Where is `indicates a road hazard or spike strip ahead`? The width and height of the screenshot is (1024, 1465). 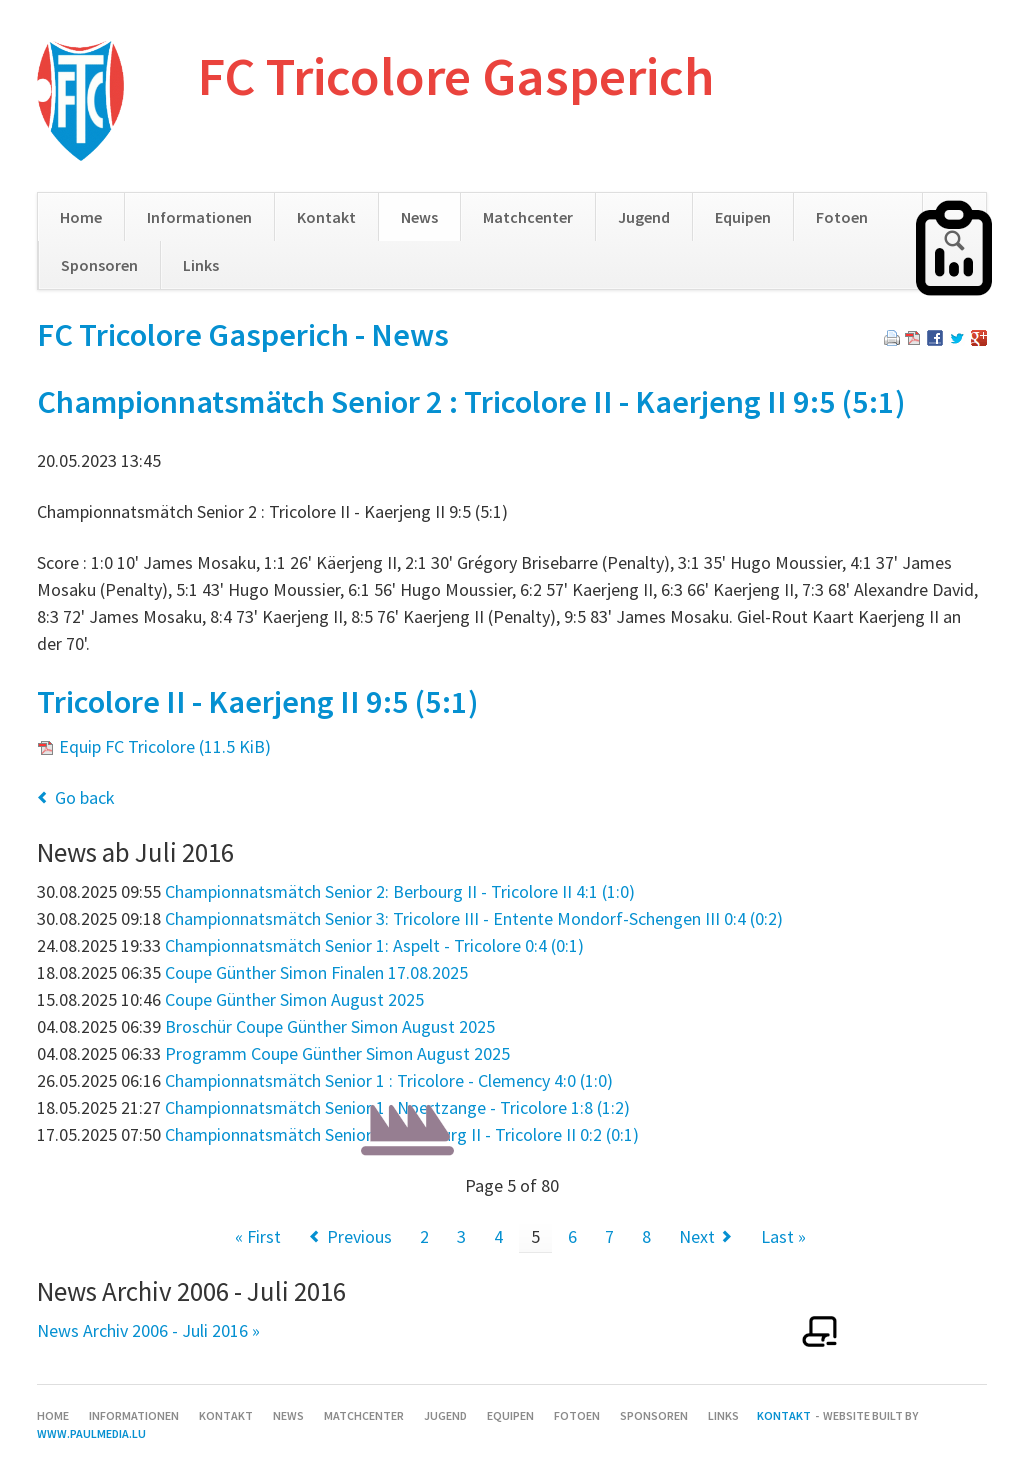
indicates a road hazard or spike strip ahead is located at coordinates (407, 1127).